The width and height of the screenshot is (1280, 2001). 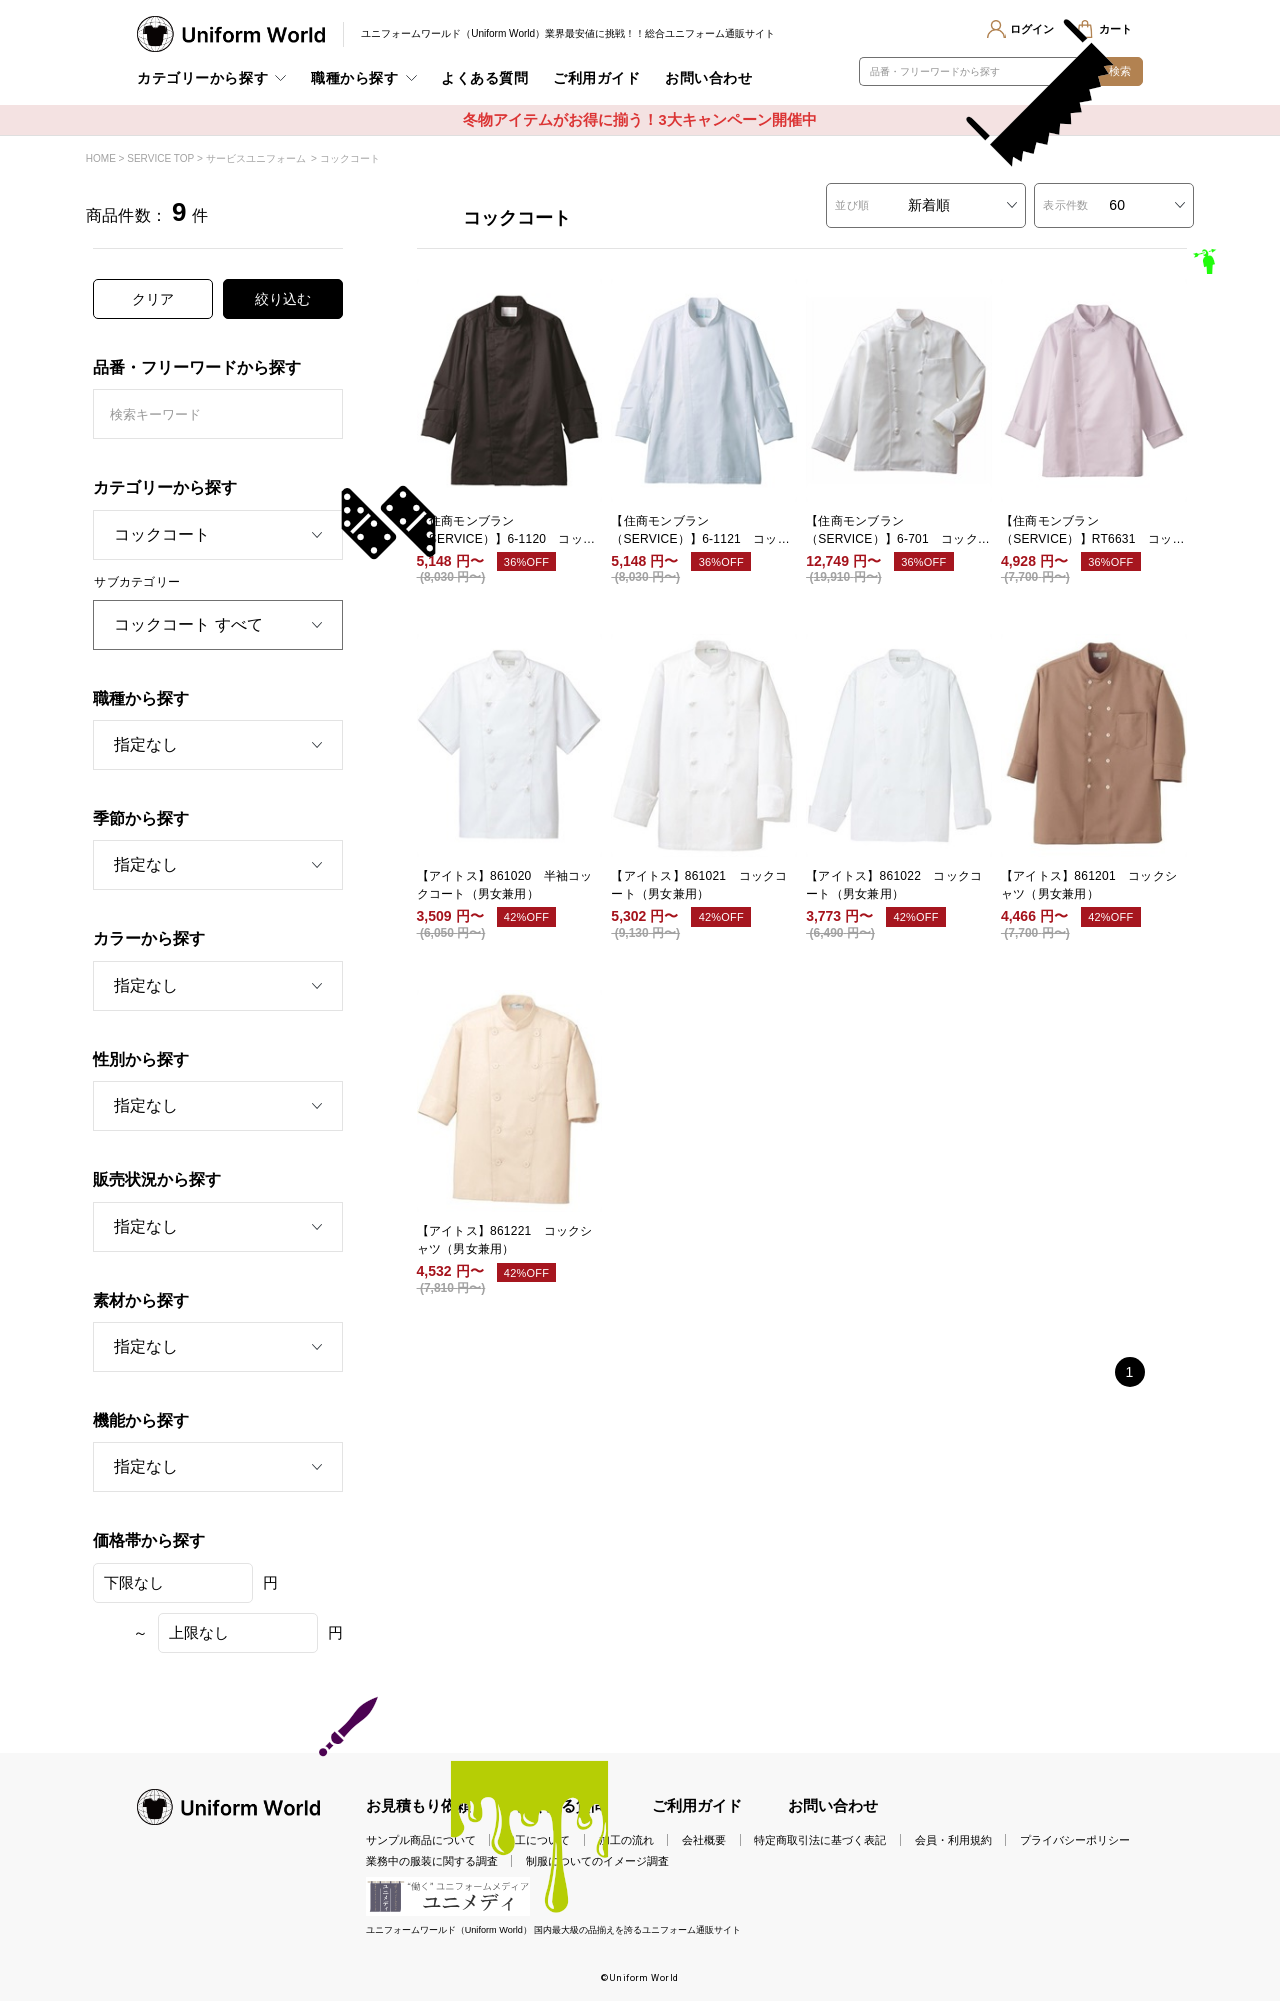 I want to click on select sword or melee weapon in game, so click(x=348, y=1726).